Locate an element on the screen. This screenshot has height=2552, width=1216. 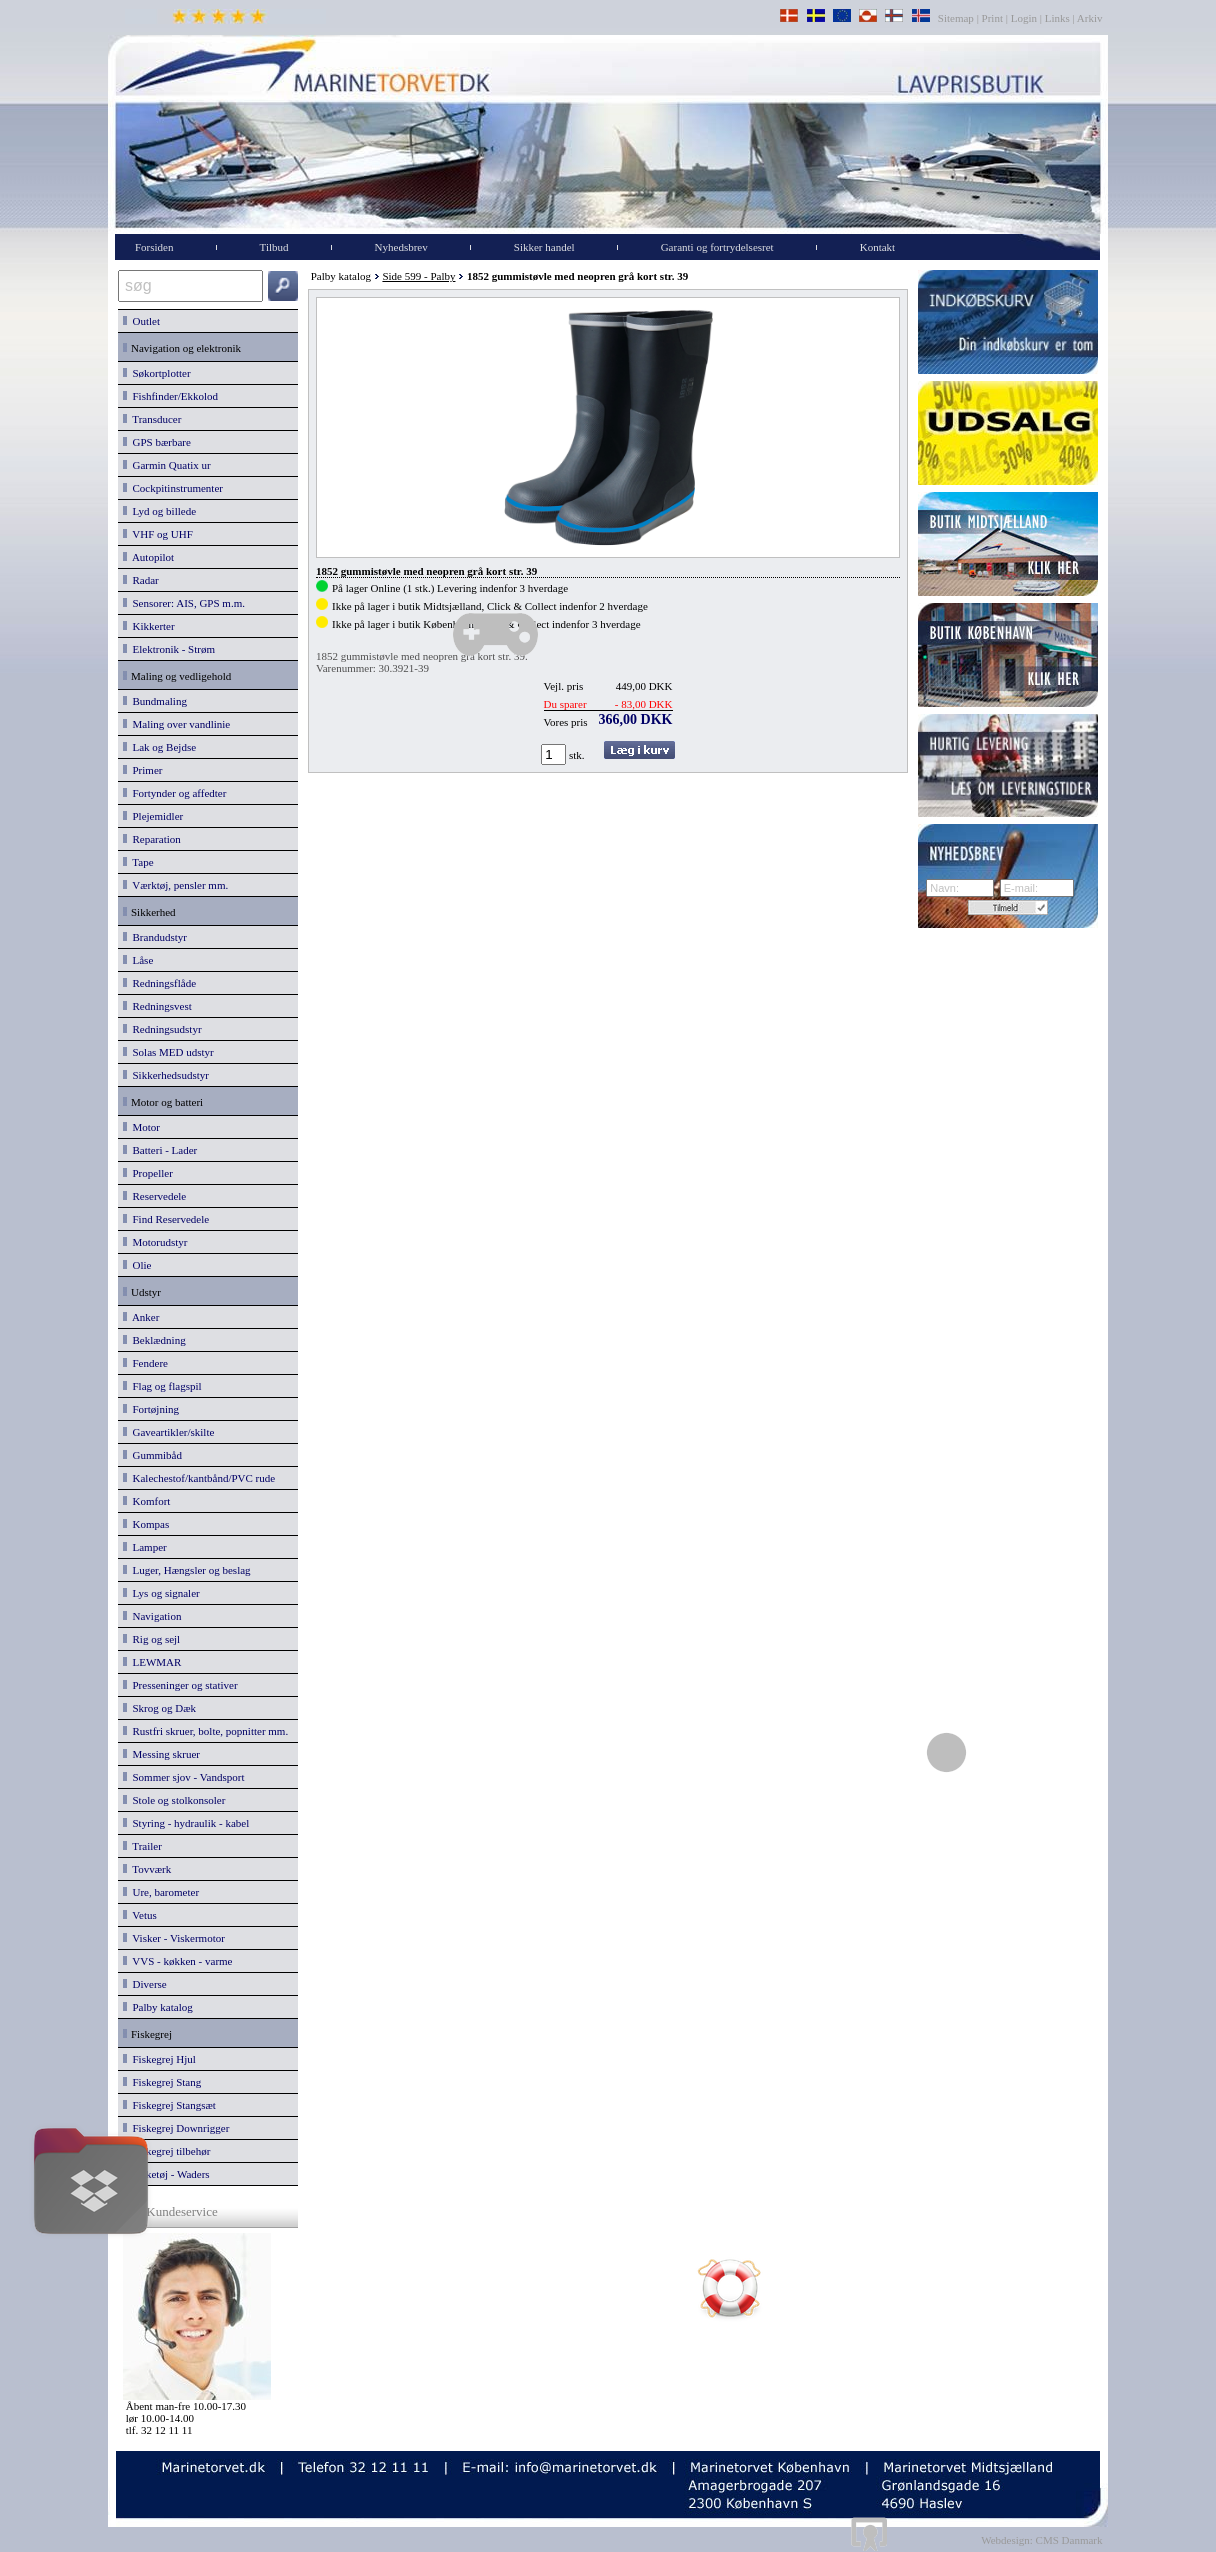
open dropbox synced folder is located at coordinates (91, 2181).